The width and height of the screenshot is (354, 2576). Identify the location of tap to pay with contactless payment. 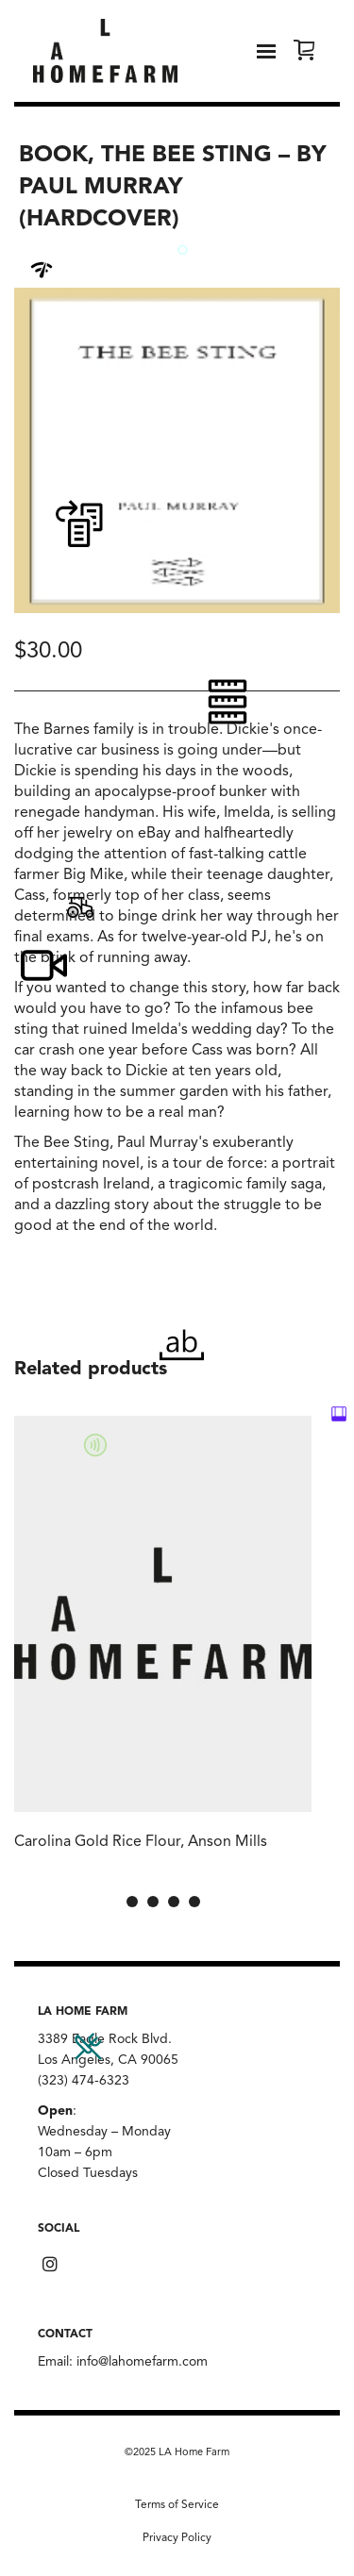
(95, 1445).